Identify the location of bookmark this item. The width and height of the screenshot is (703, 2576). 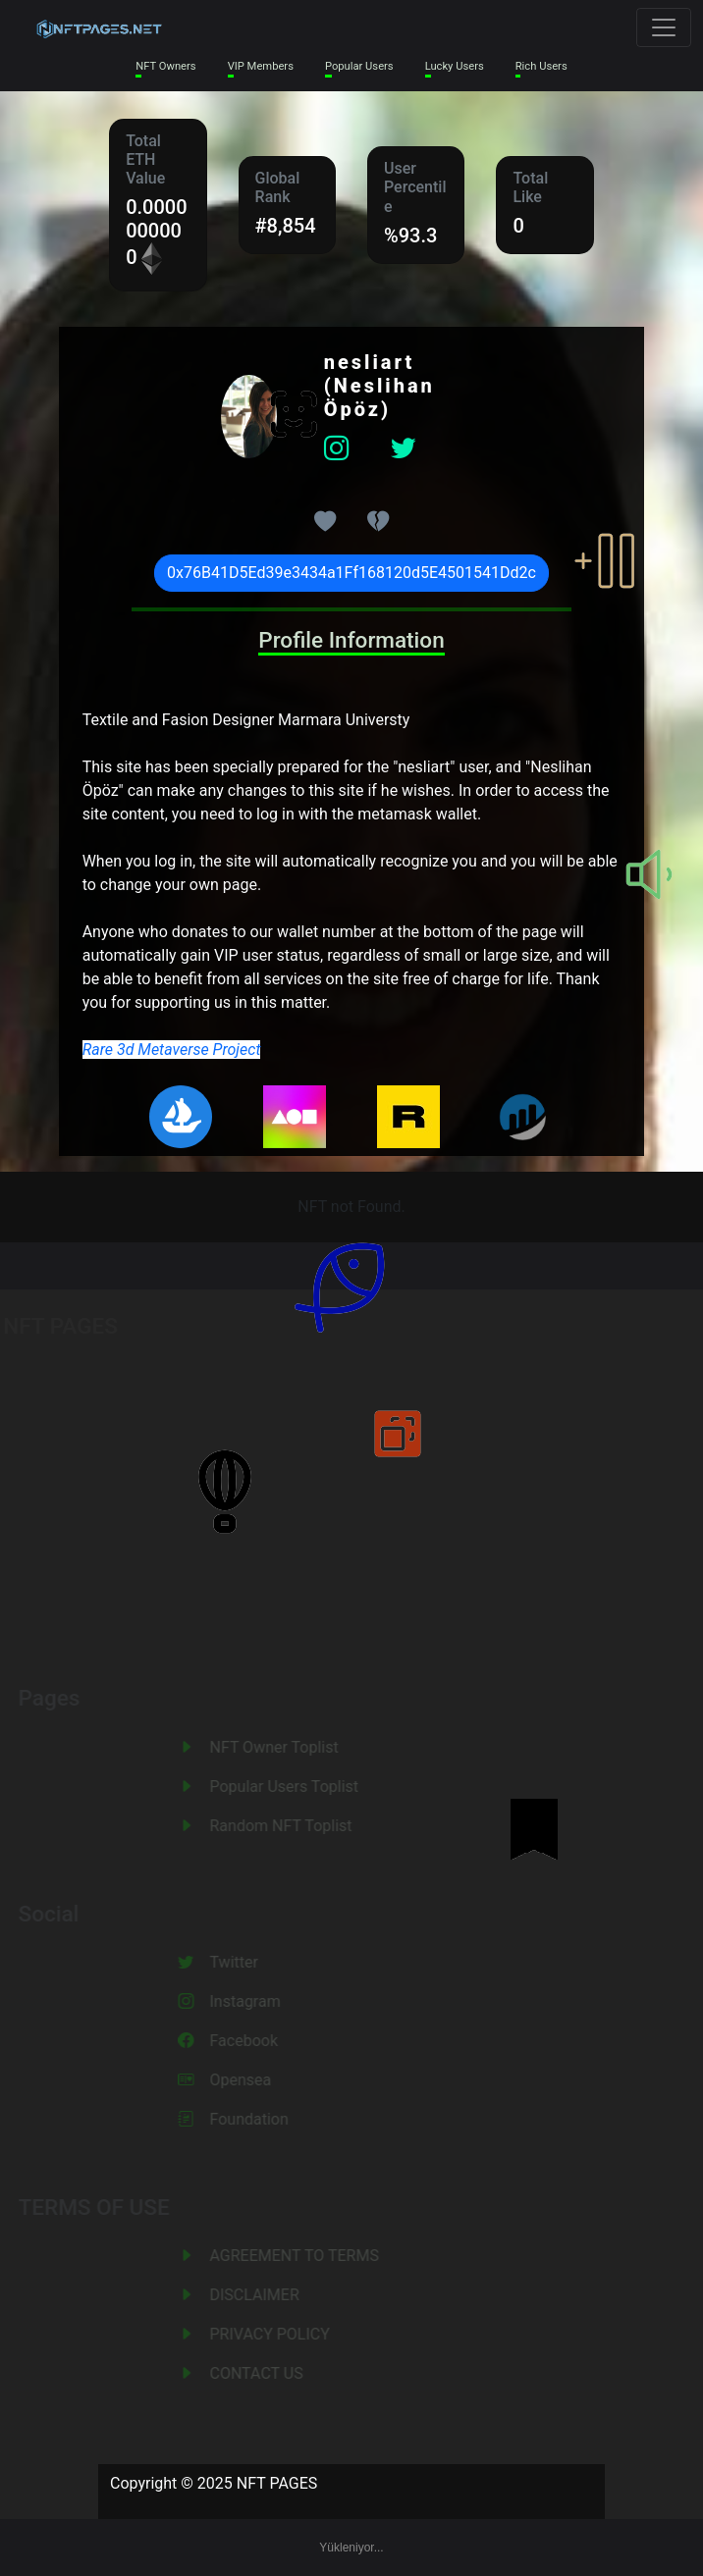
(534, 1829).